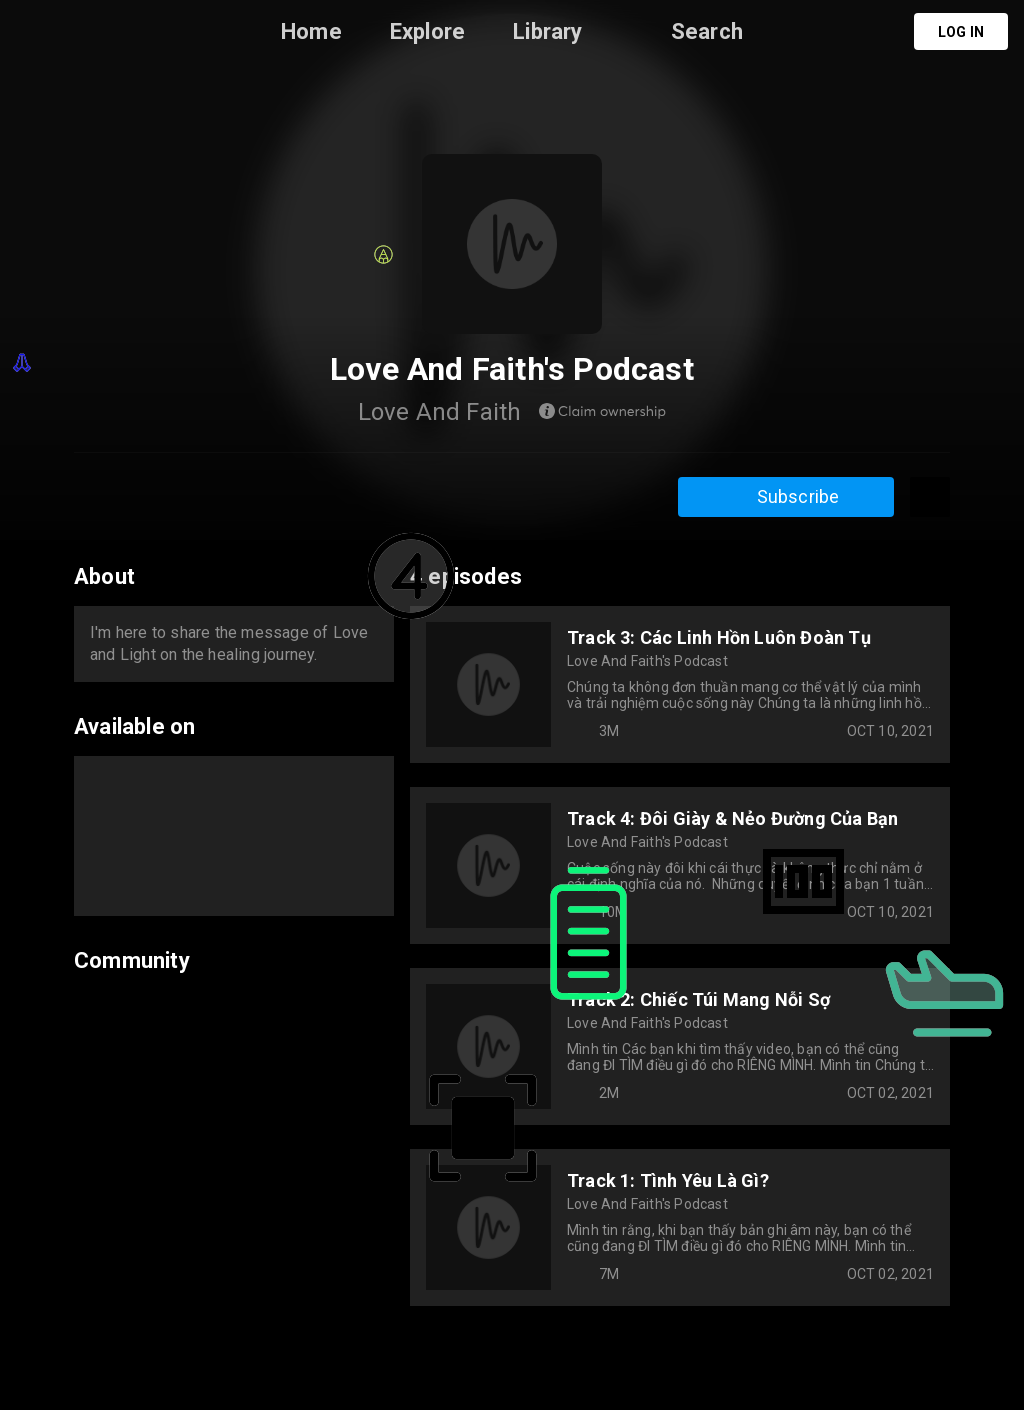  I want to click on indicates step four in a multi-step process, so click(411, 576).